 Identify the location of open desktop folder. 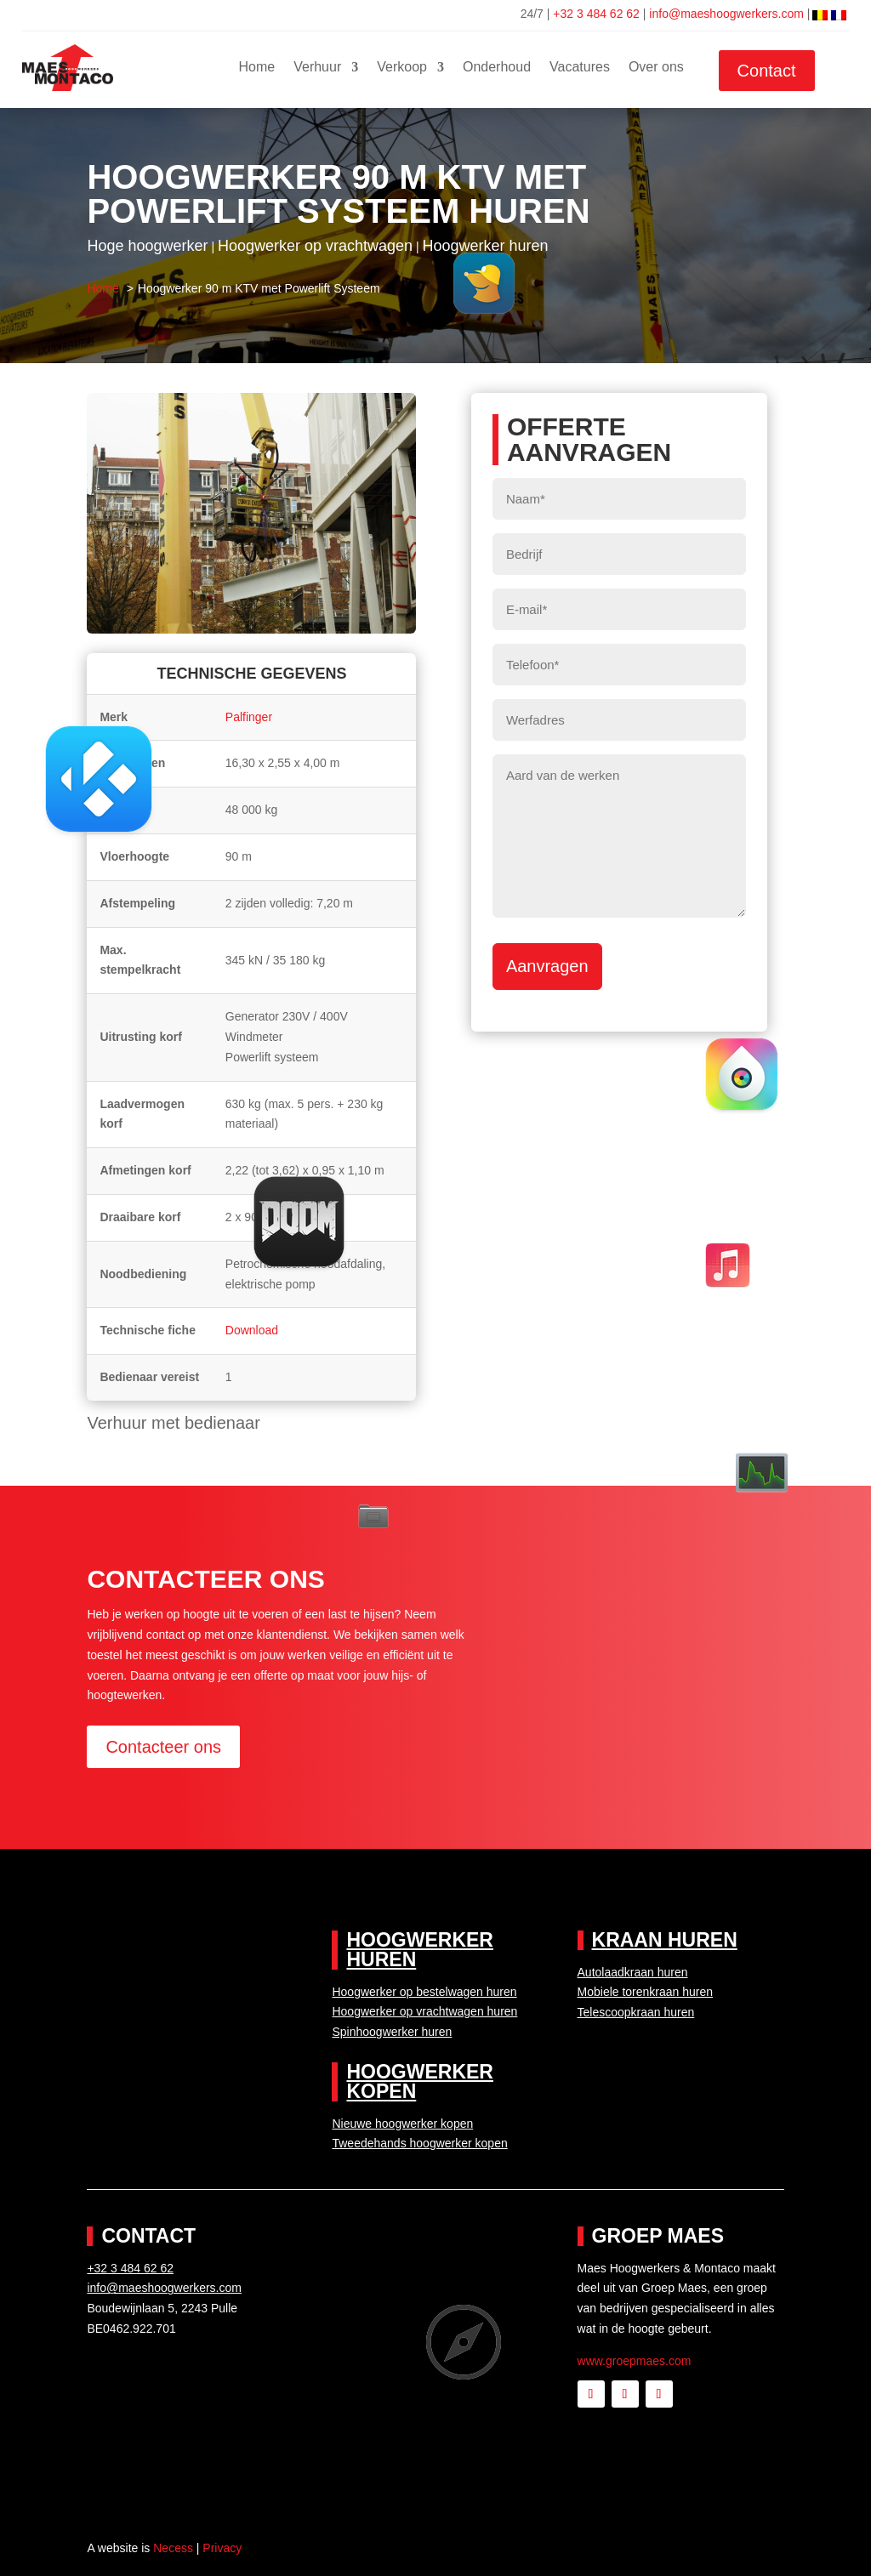
(373, 1516).